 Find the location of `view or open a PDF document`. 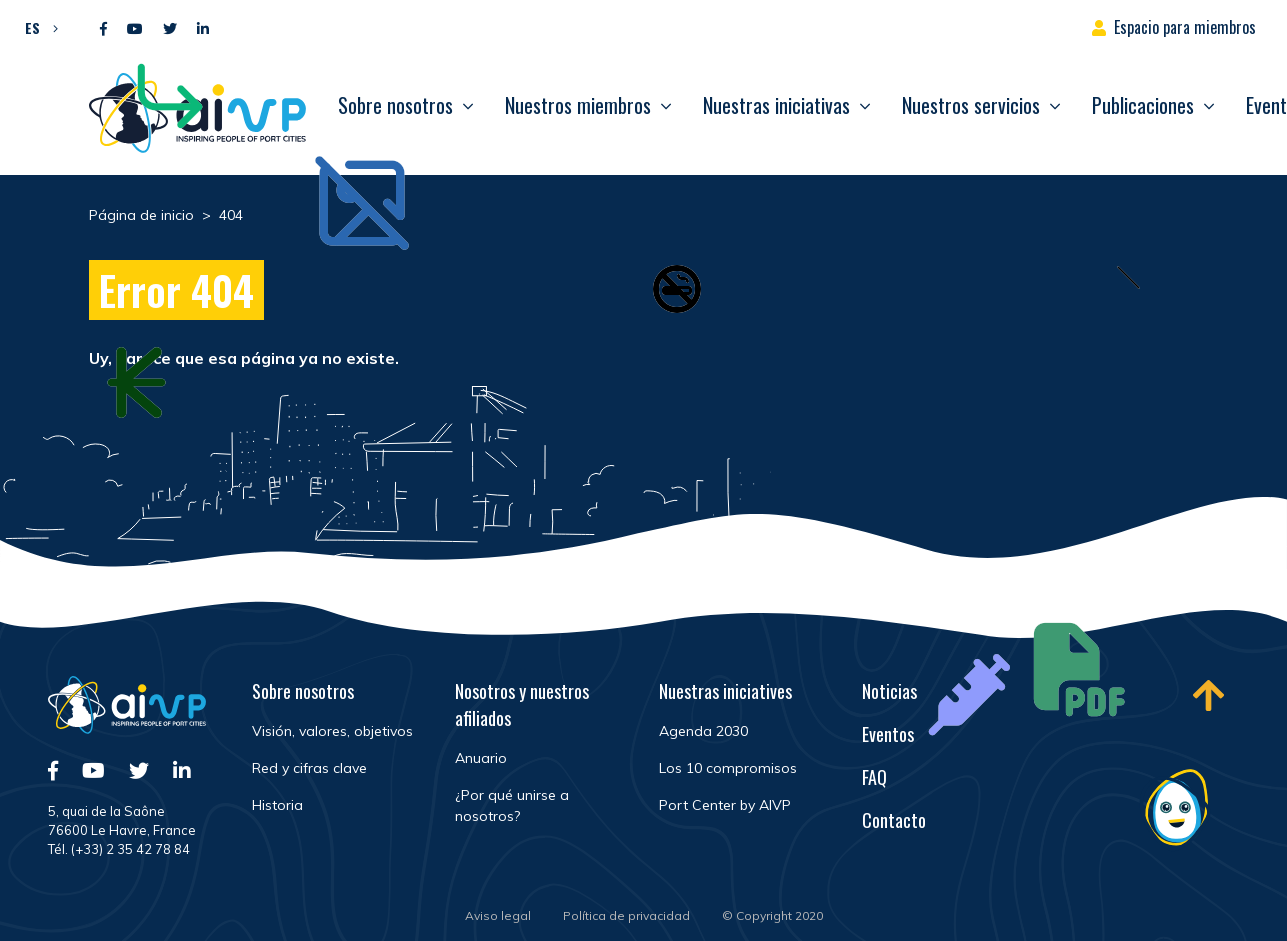

view or open a PDF document is located at coordinates (1077, 666).